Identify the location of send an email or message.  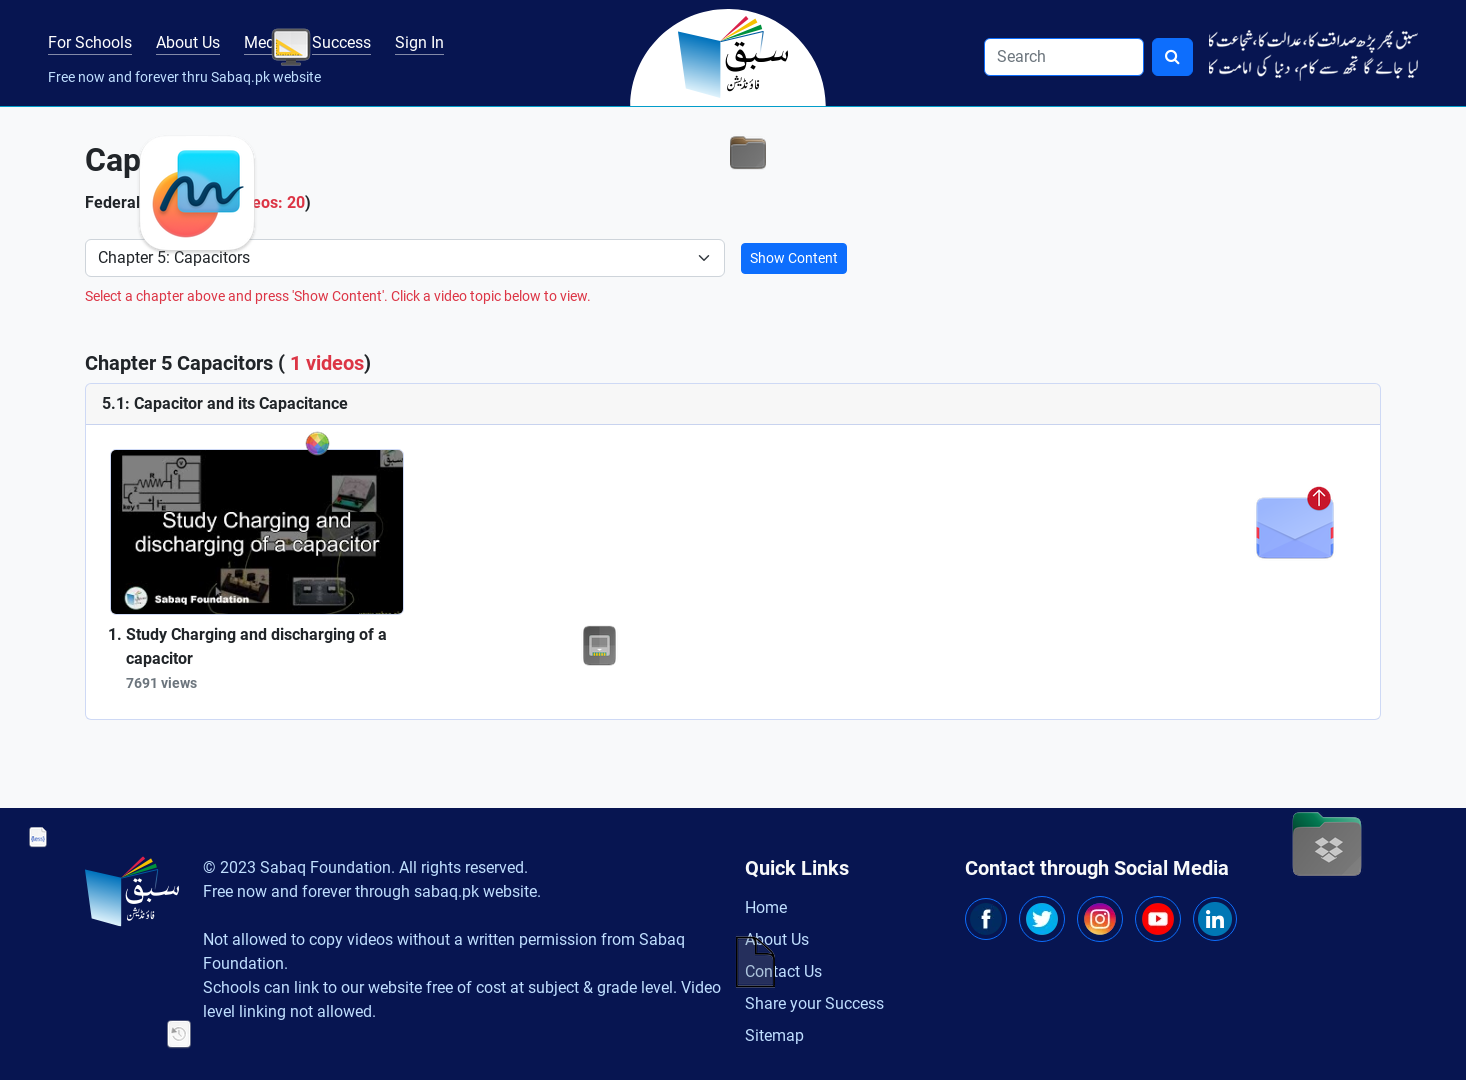
(1295, 528).